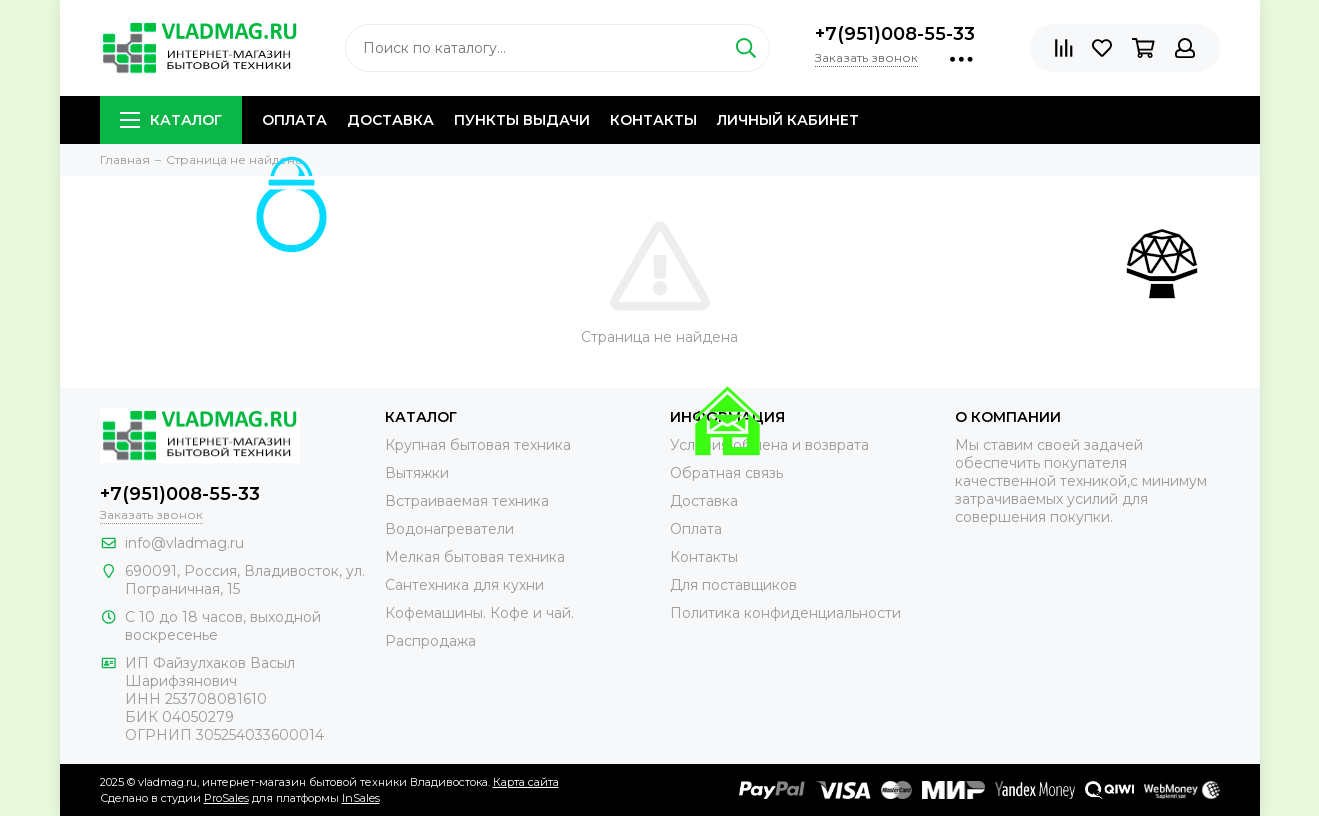 Image resolution: width=1319 pixels, height=816 pixels. Describe the element at coordinates (727, 420) in the screenshot. I see `find nearby post office locations` at that location.